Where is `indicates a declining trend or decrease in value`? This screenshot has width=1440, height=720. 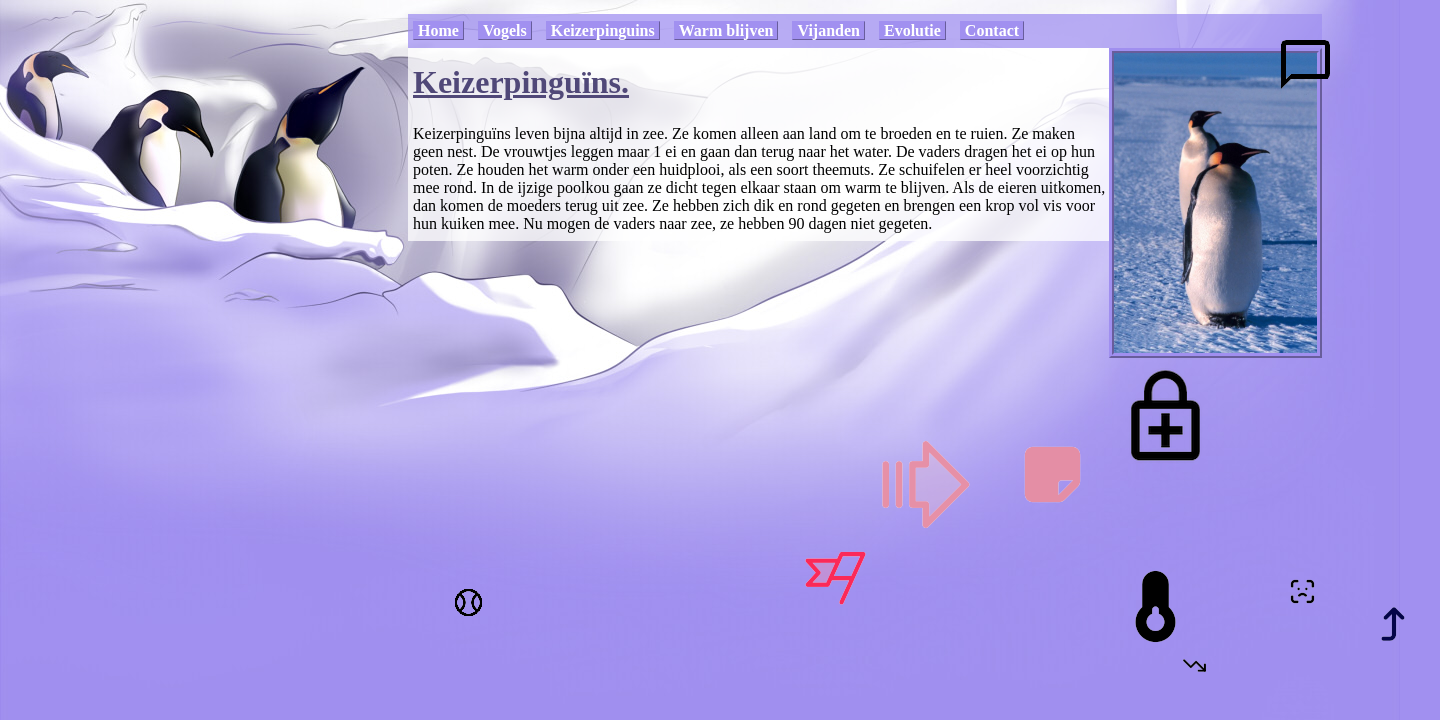 indicates a declining trend or decrease in value is located at coordinates (1194, 665).